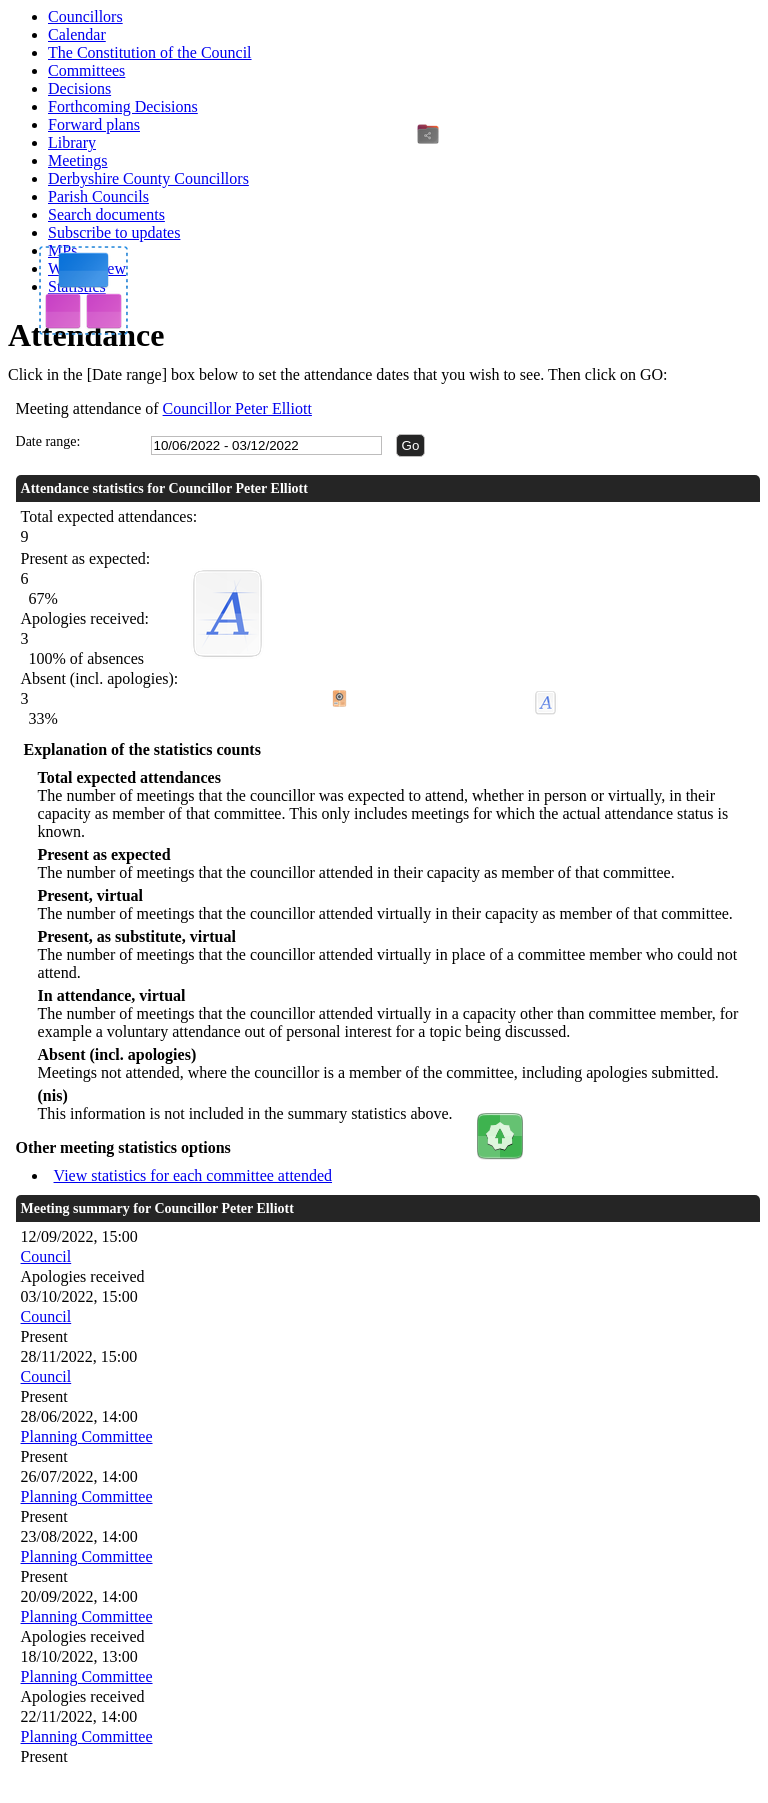  What do you see at coordinates (428, 134) in the screenshot?
I see `open your public shared folder` at bounding box center [428, 134].